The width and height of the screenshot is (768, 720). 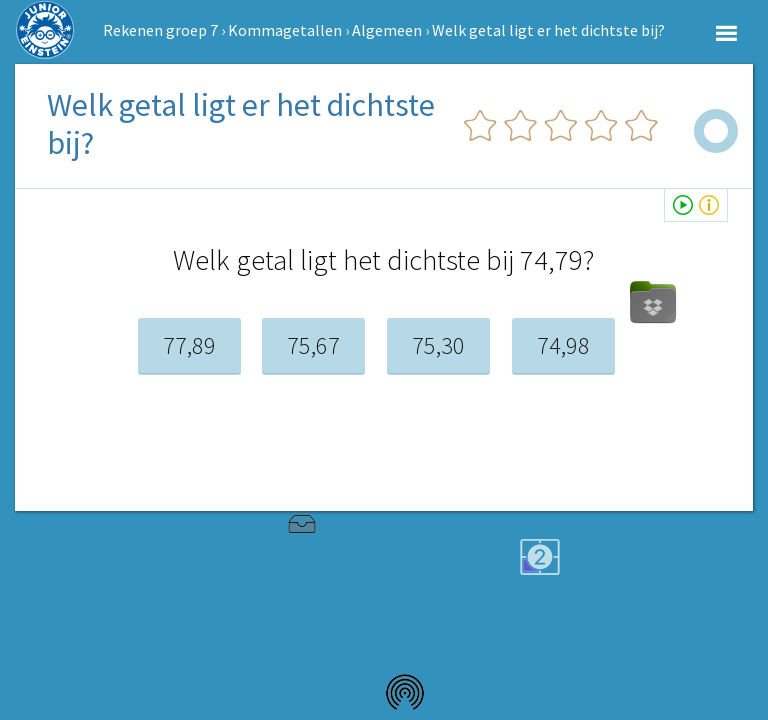 What do you see at coordinates (653, 302) in the screenshot?
I see `open dropbox synced folder` at bounding box center [653, 302].